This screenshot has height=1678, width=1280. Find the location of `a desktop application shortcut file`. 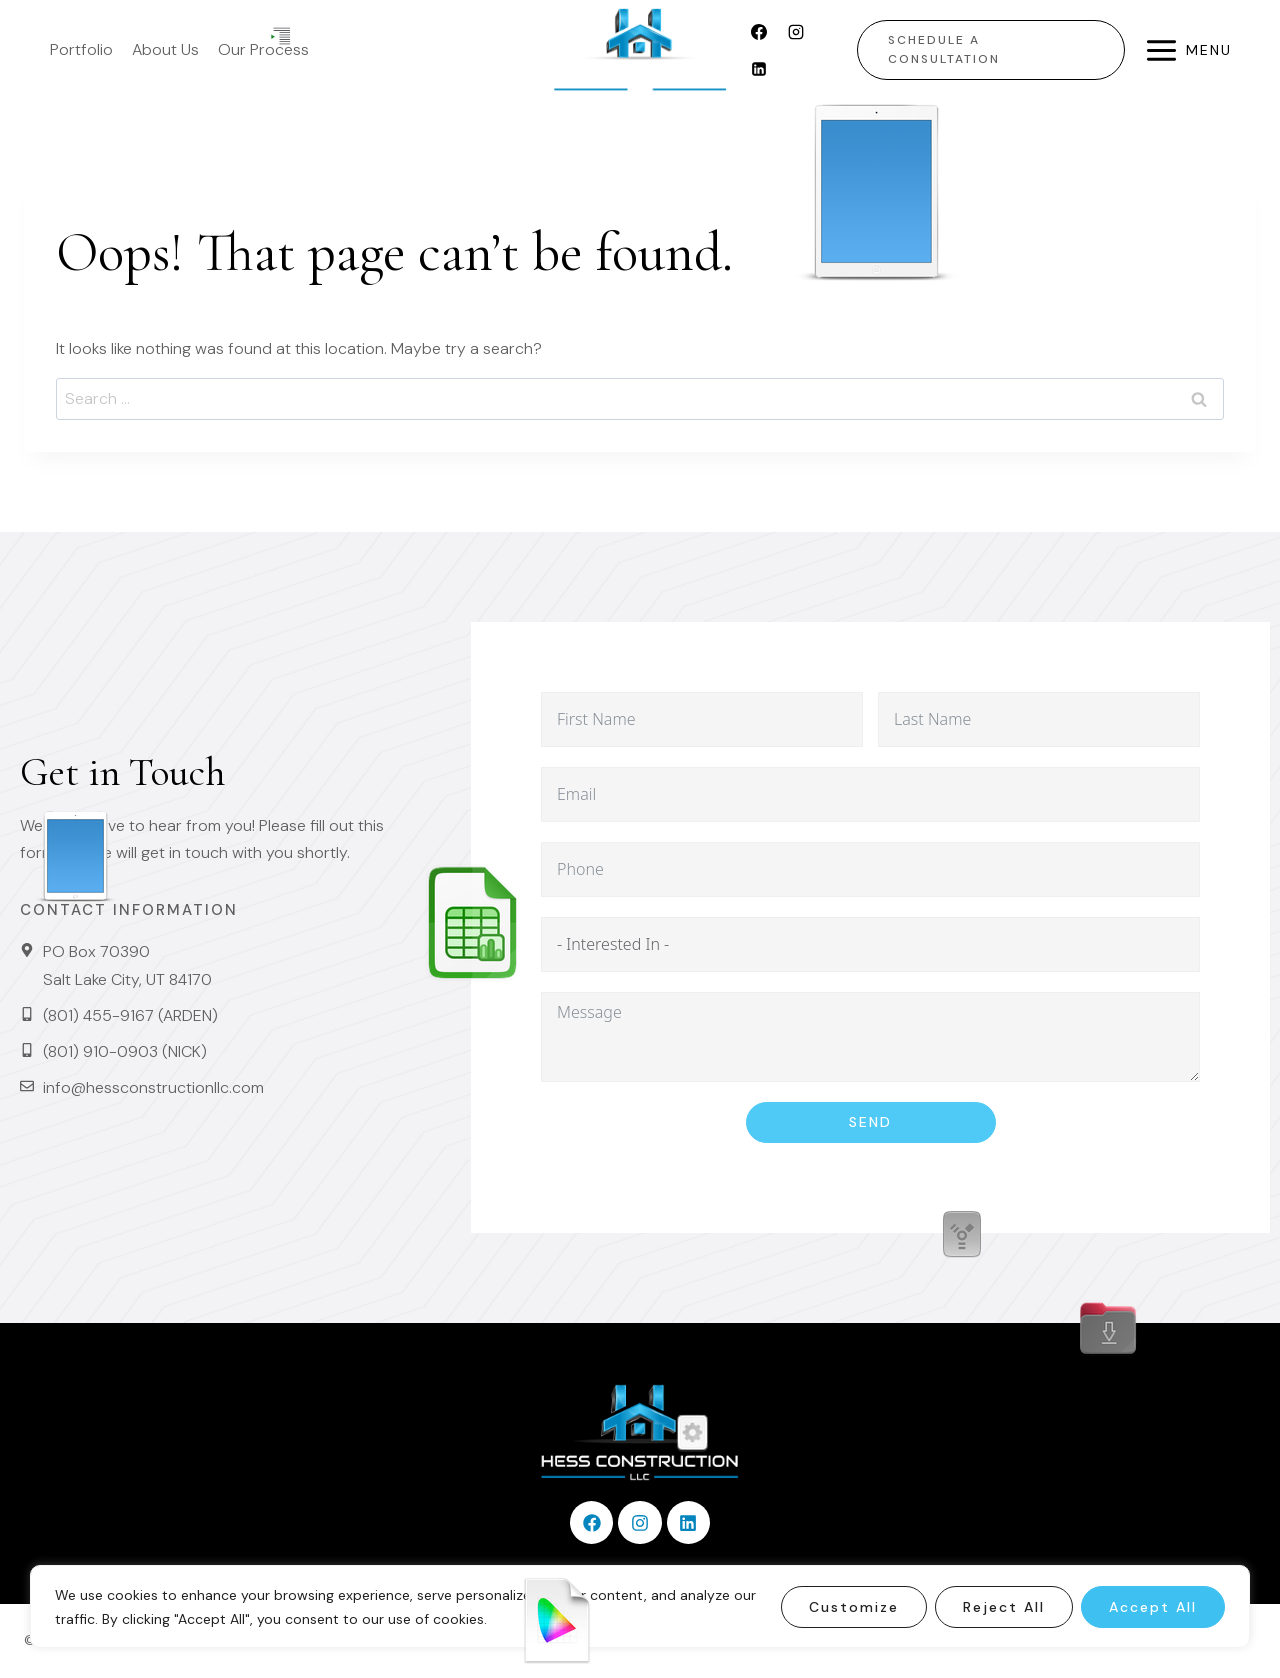

a desktop application shortcut file is located at coordinates (692, 1432).